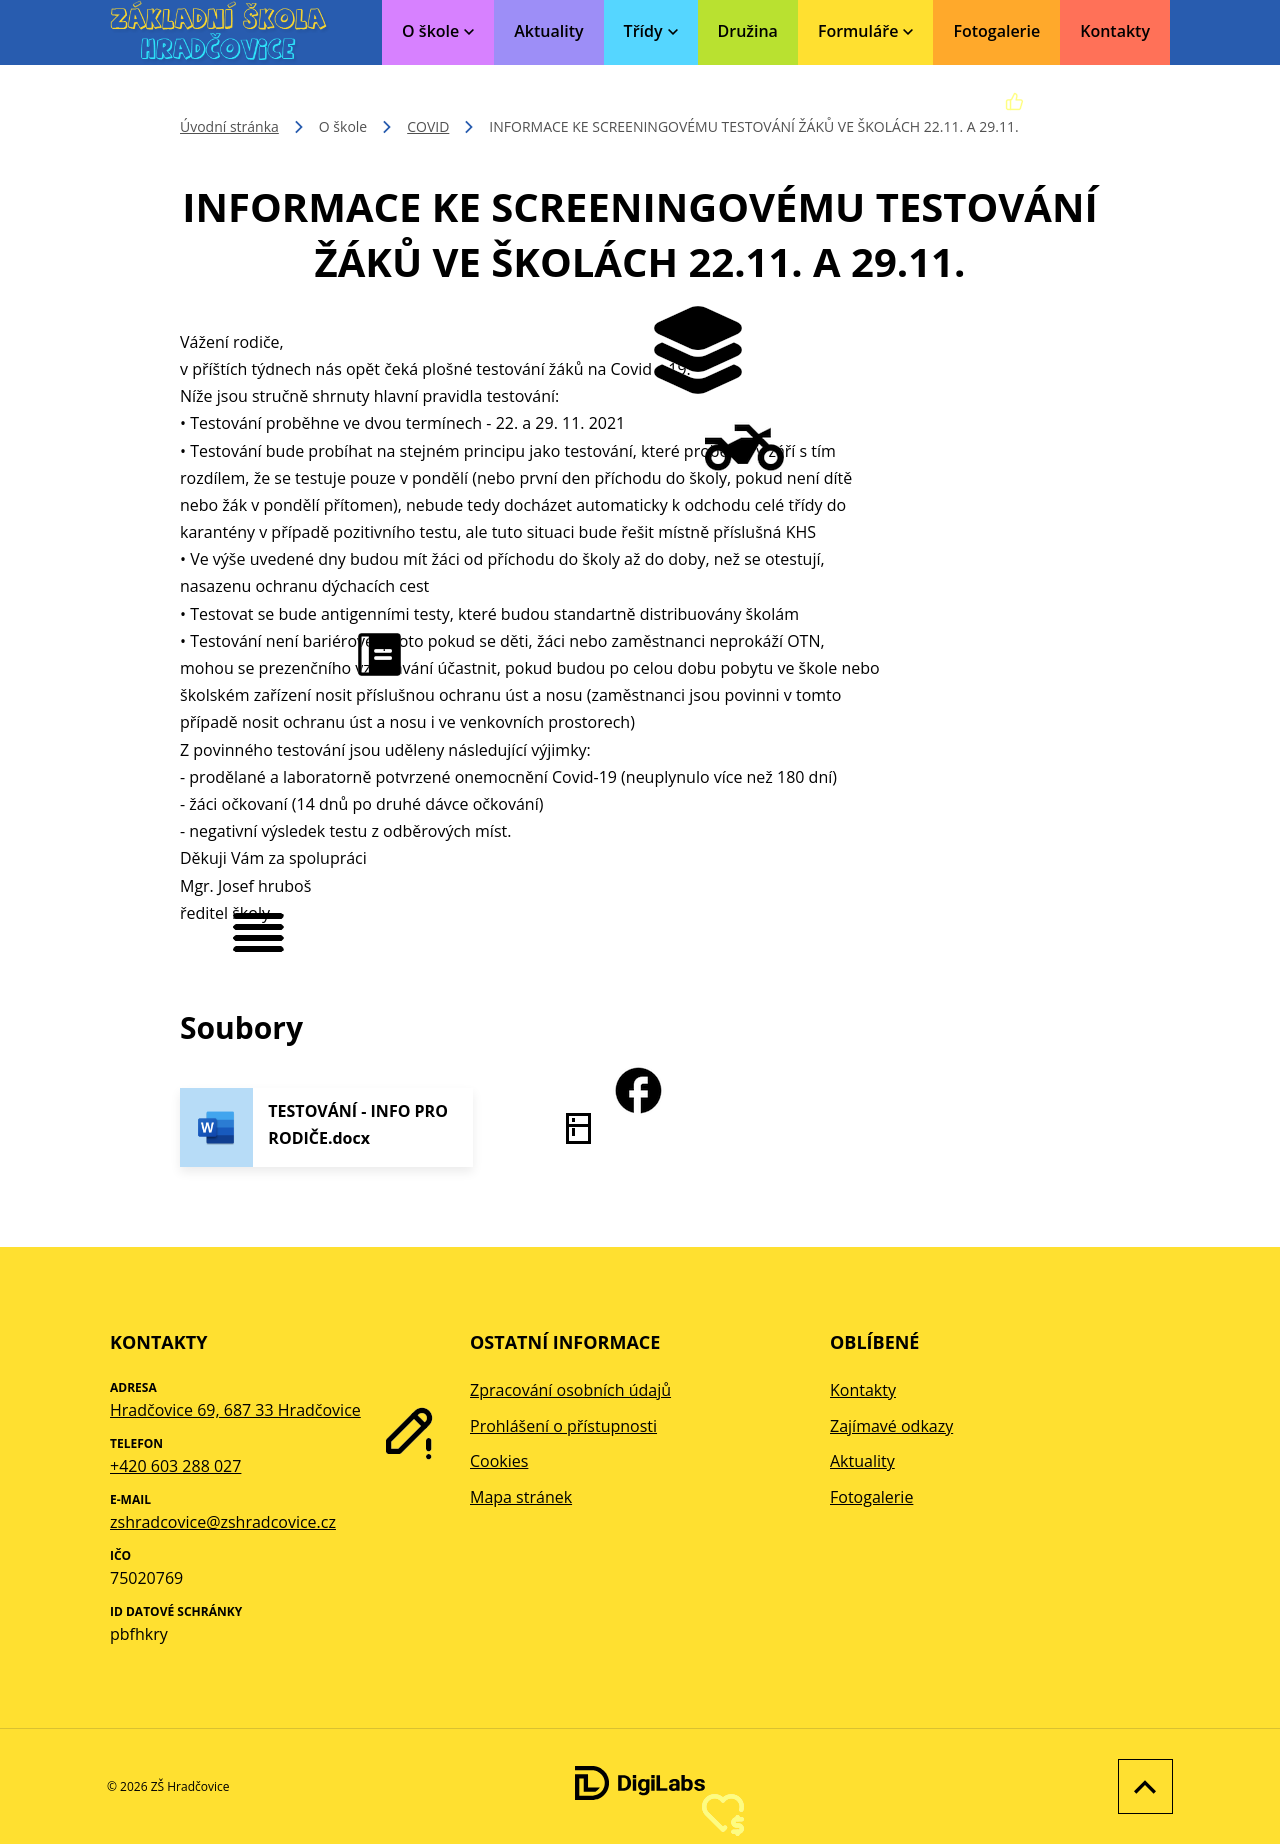  Describe the element at coordinates (638, 1090) in the screenshot. I see `open facebook app` at that location.